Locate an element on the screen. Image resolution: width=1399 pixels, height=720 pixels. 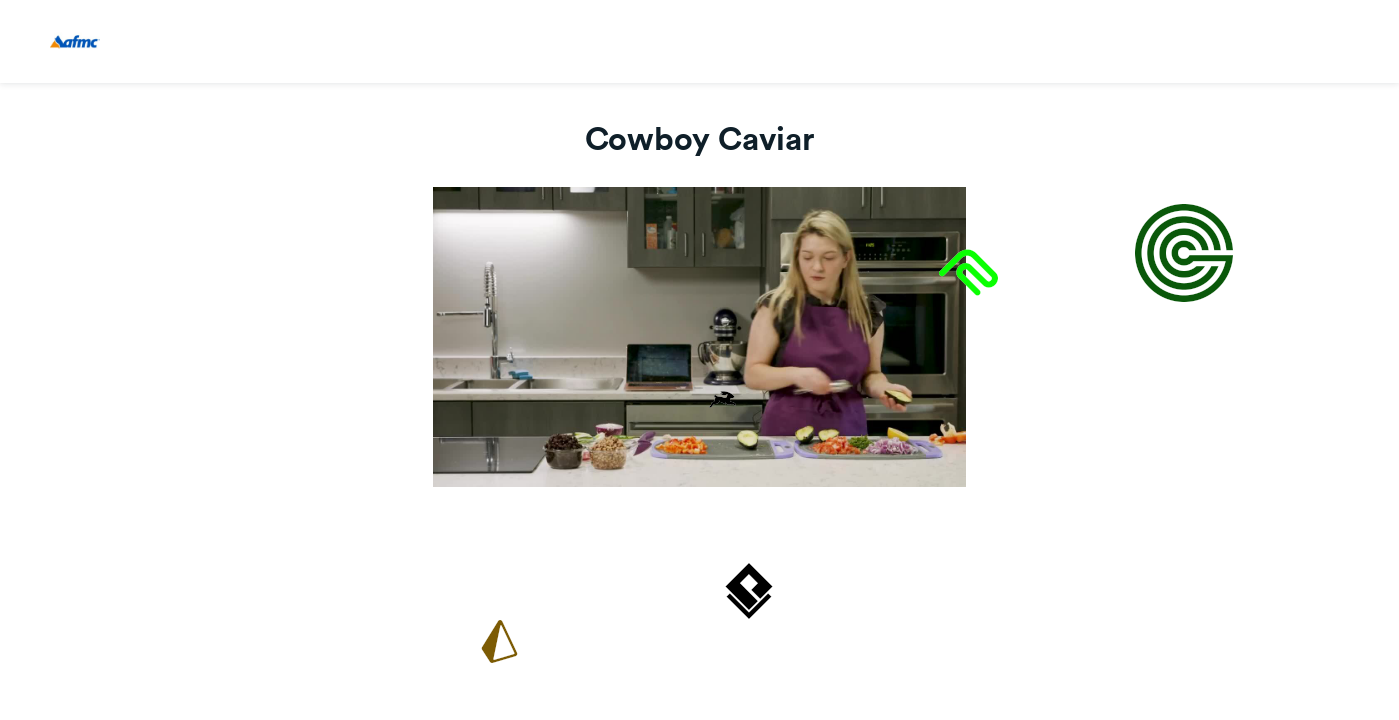
greptimedb logo is located at coordinates (1184, 253).